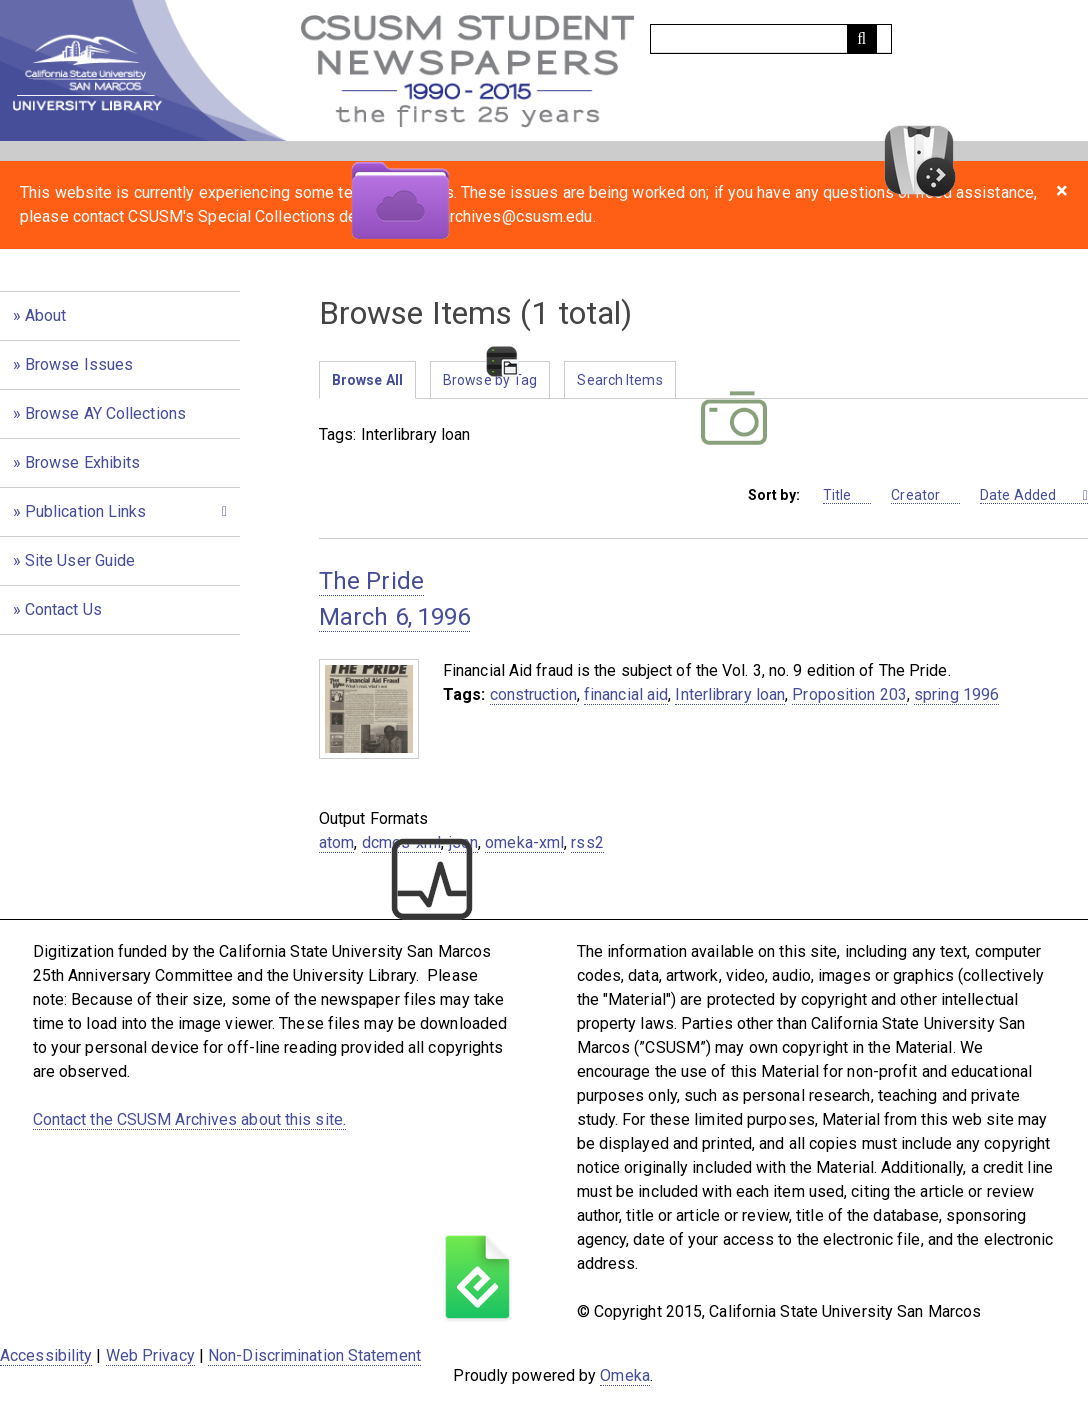  Describe the element at coordinates (502, 362) in the screenshot. I see `configure ftp server settings` at that location.